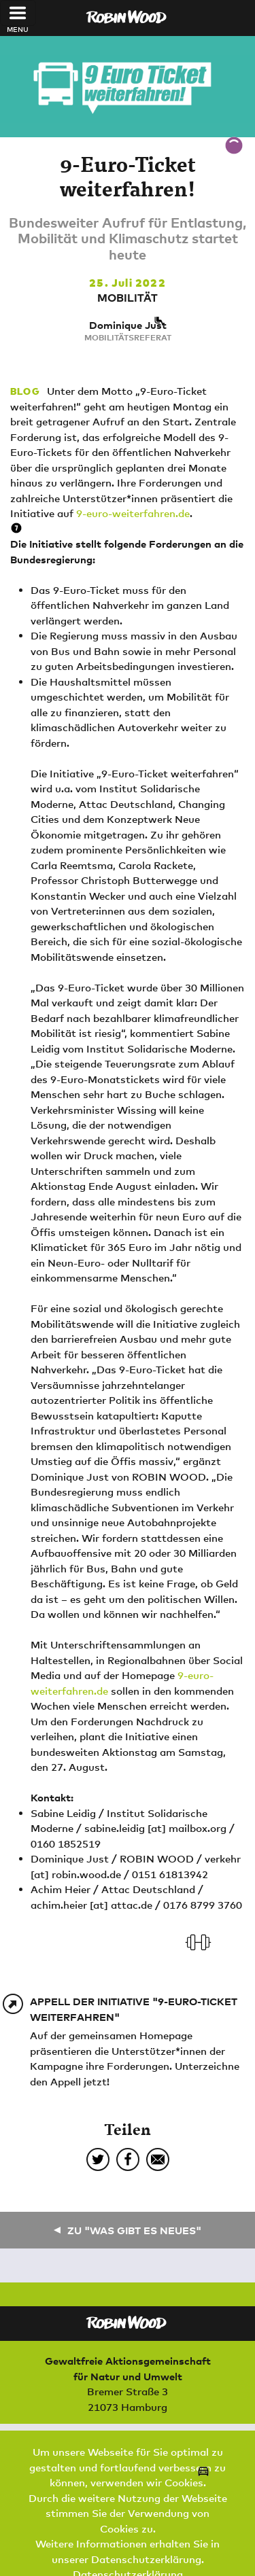 This screenshot has width=255, height=2576. What do you see at coordinates (203, 2471) in the screenshot?
I see `time to leave reminder for your commute` at bounding box center [203, 2471].